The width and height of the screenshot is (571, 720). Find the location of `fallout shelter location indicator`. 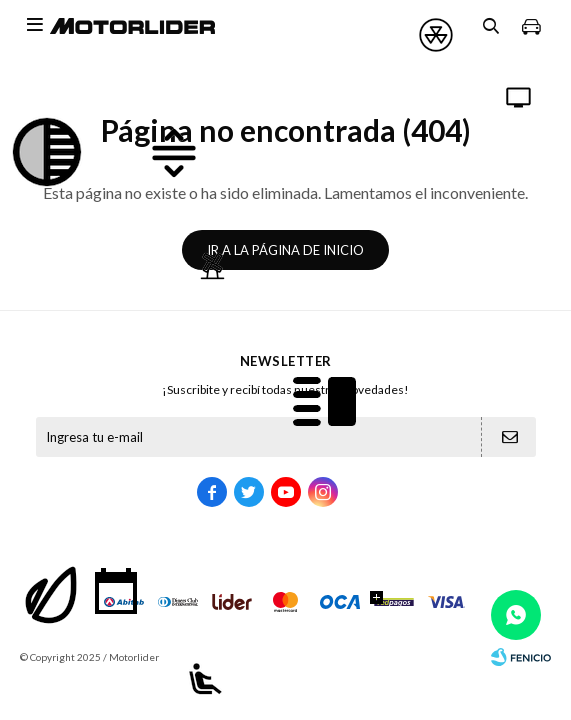

fallout shelter location indicator is located at coordinates (436, 35).